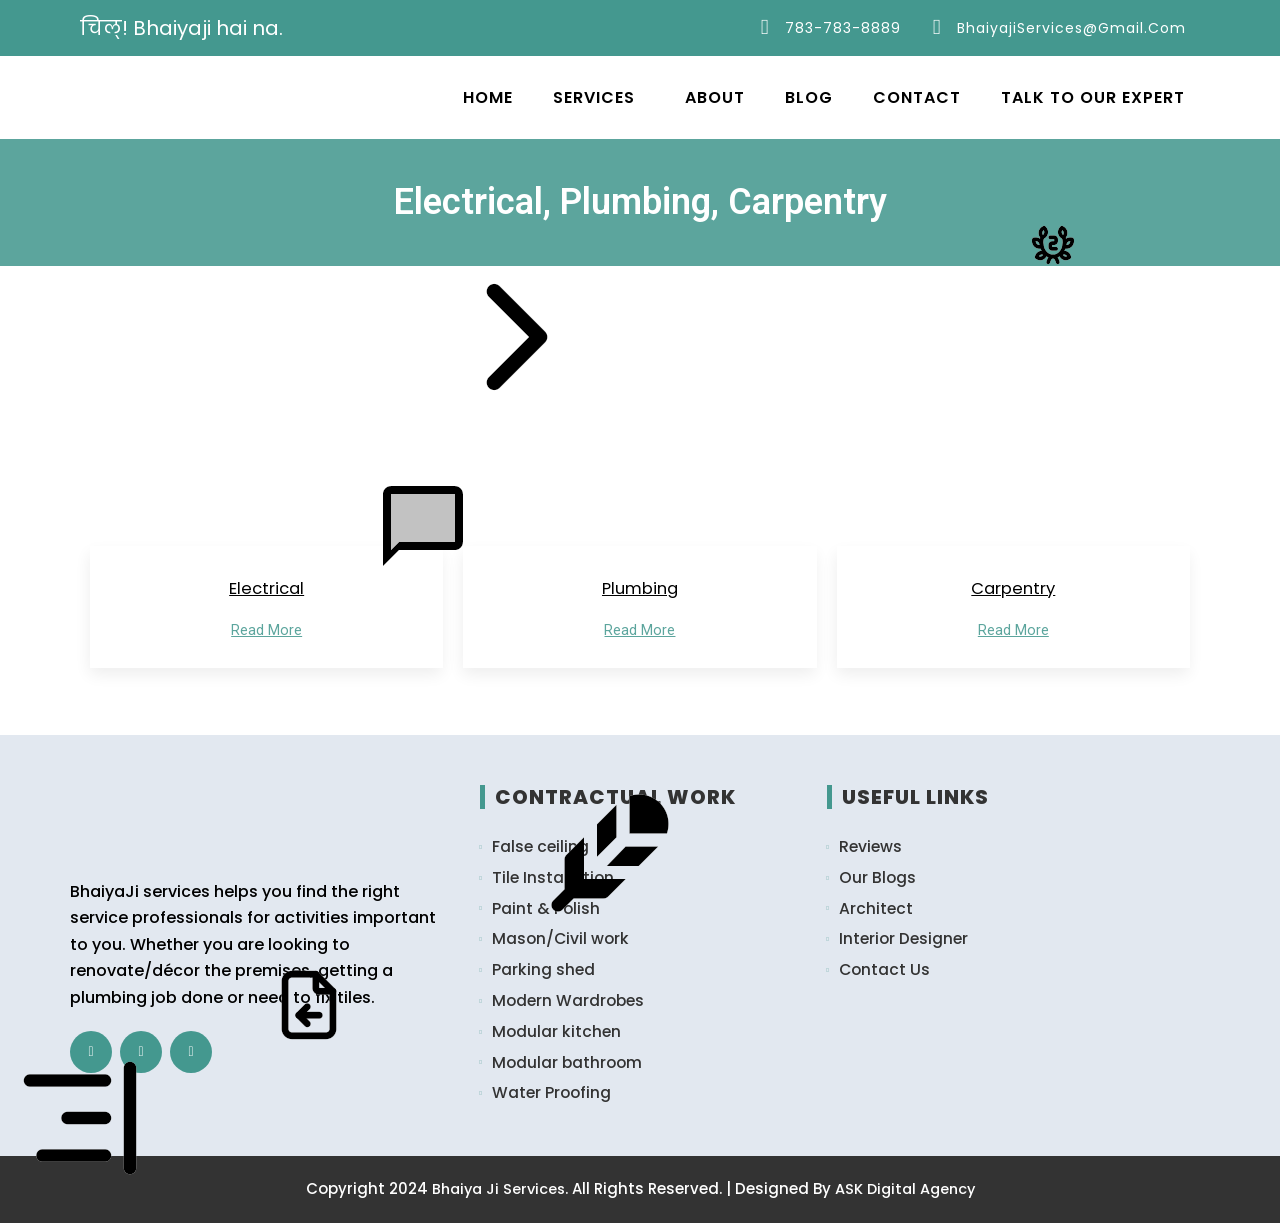 This screenshot has width=1280, height=1223. What do you see at coordinates (610, 853) in the screenshot?
I see `compose a new post or message` at bounding box center [610, 853].